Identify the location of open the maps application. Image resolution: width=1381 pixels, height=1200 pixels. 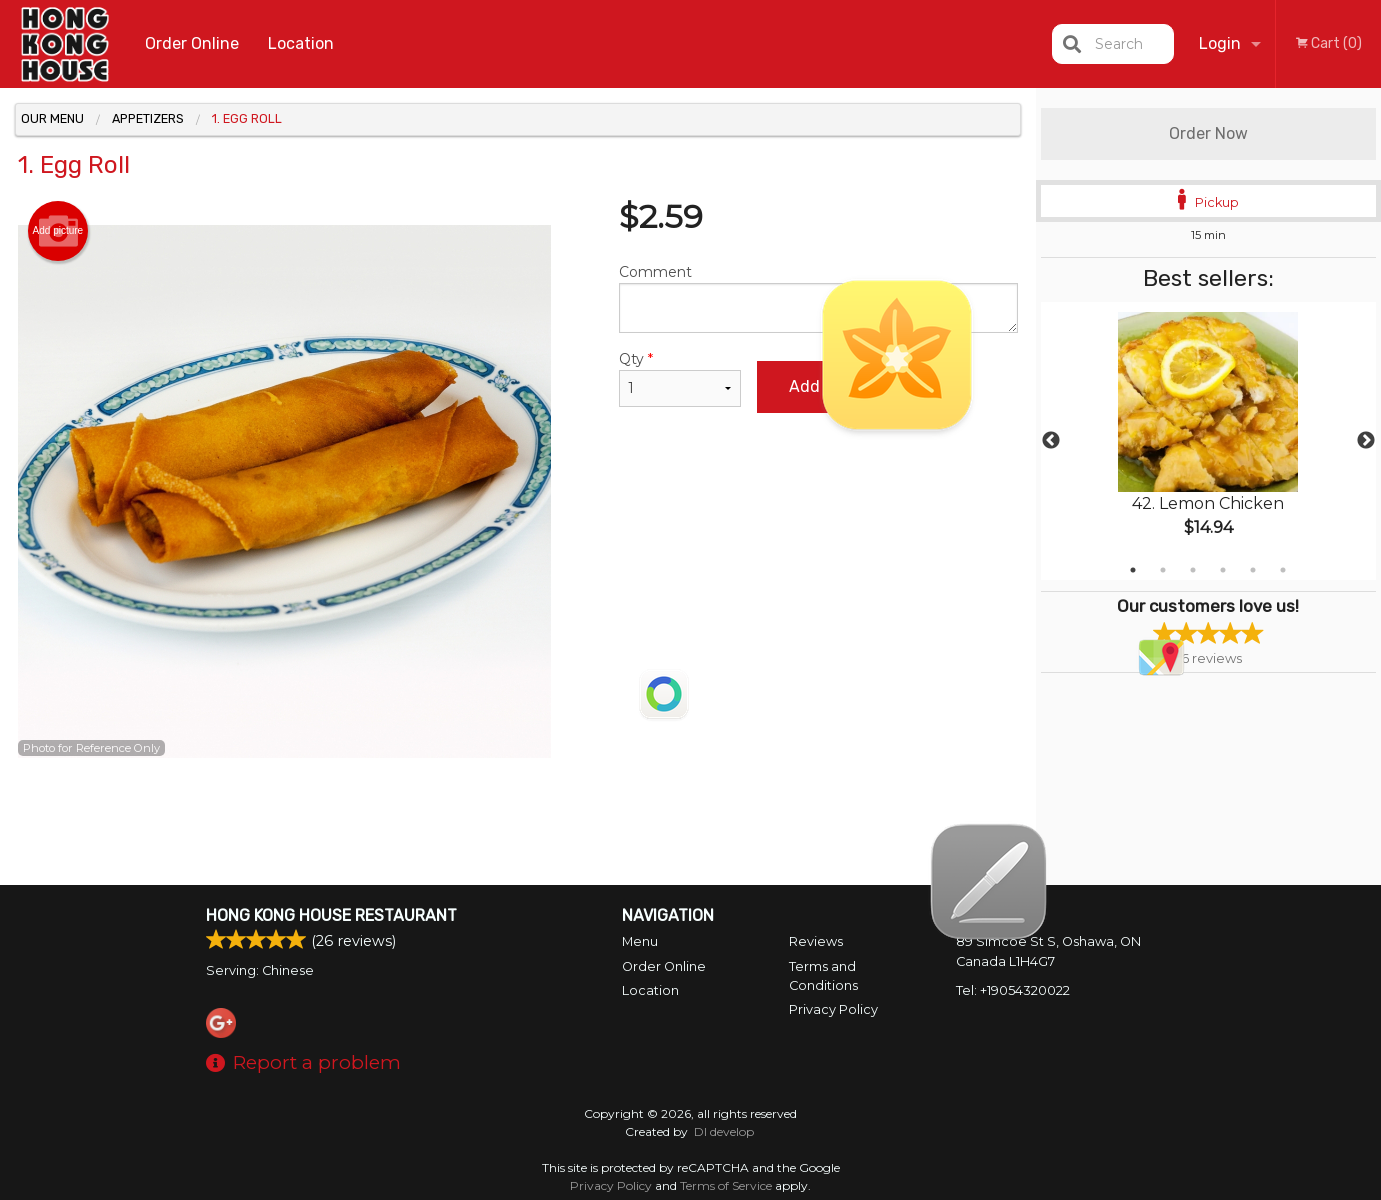
(1161, 657).